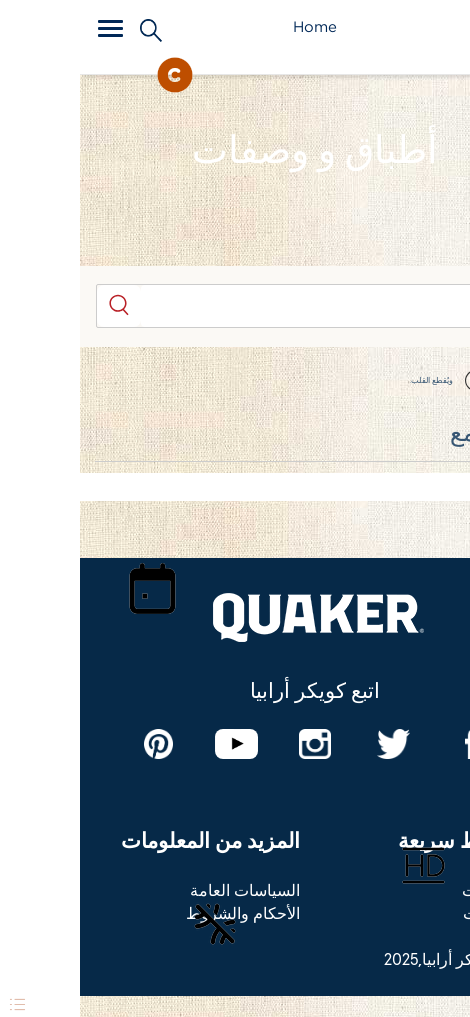  Describe the element at coordinates (152, 588) in the screenshot. I see `view or manage a scheduled event` at that location.